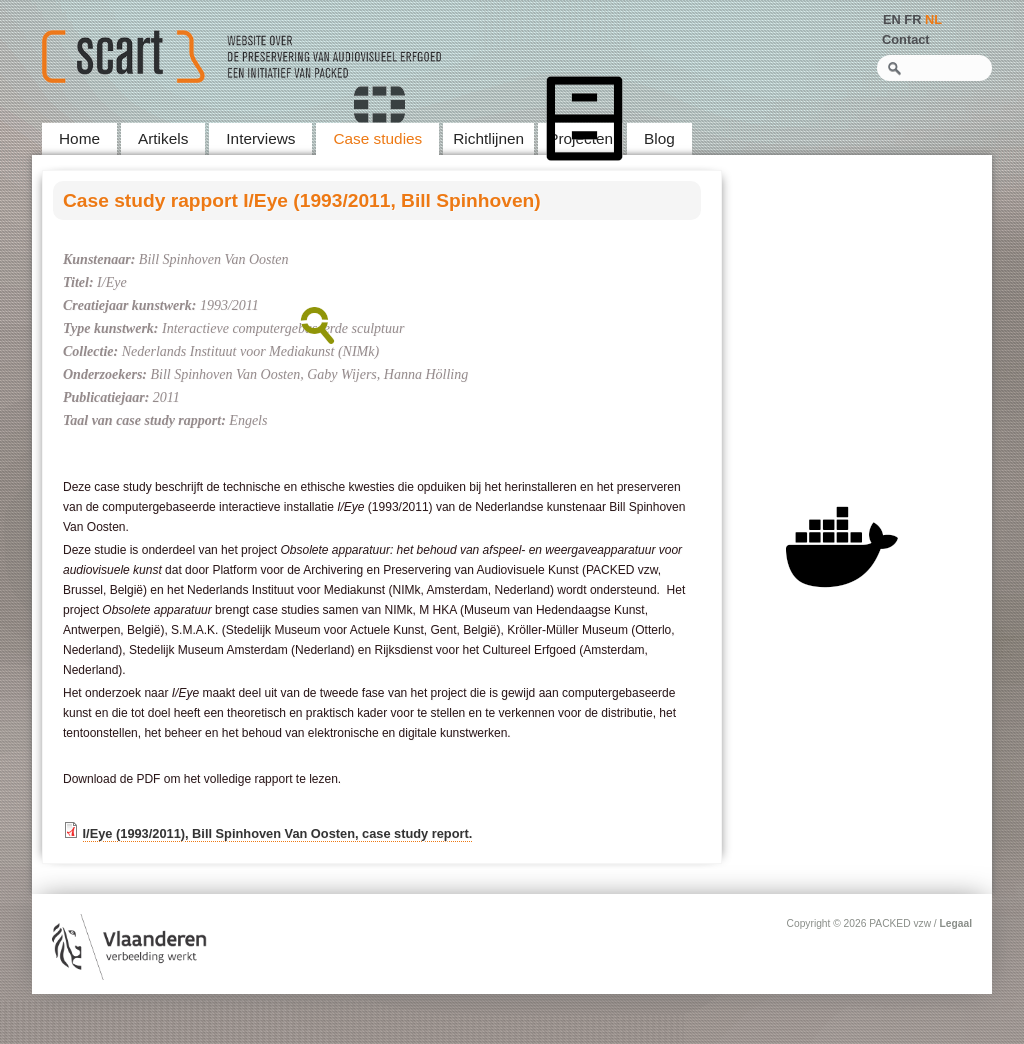 Image resolution: width=1024 pixels, height=1044 pixels. Describe the element at coordinates (842, 547) in the screenshot. I see `open Docker container management` at that location.